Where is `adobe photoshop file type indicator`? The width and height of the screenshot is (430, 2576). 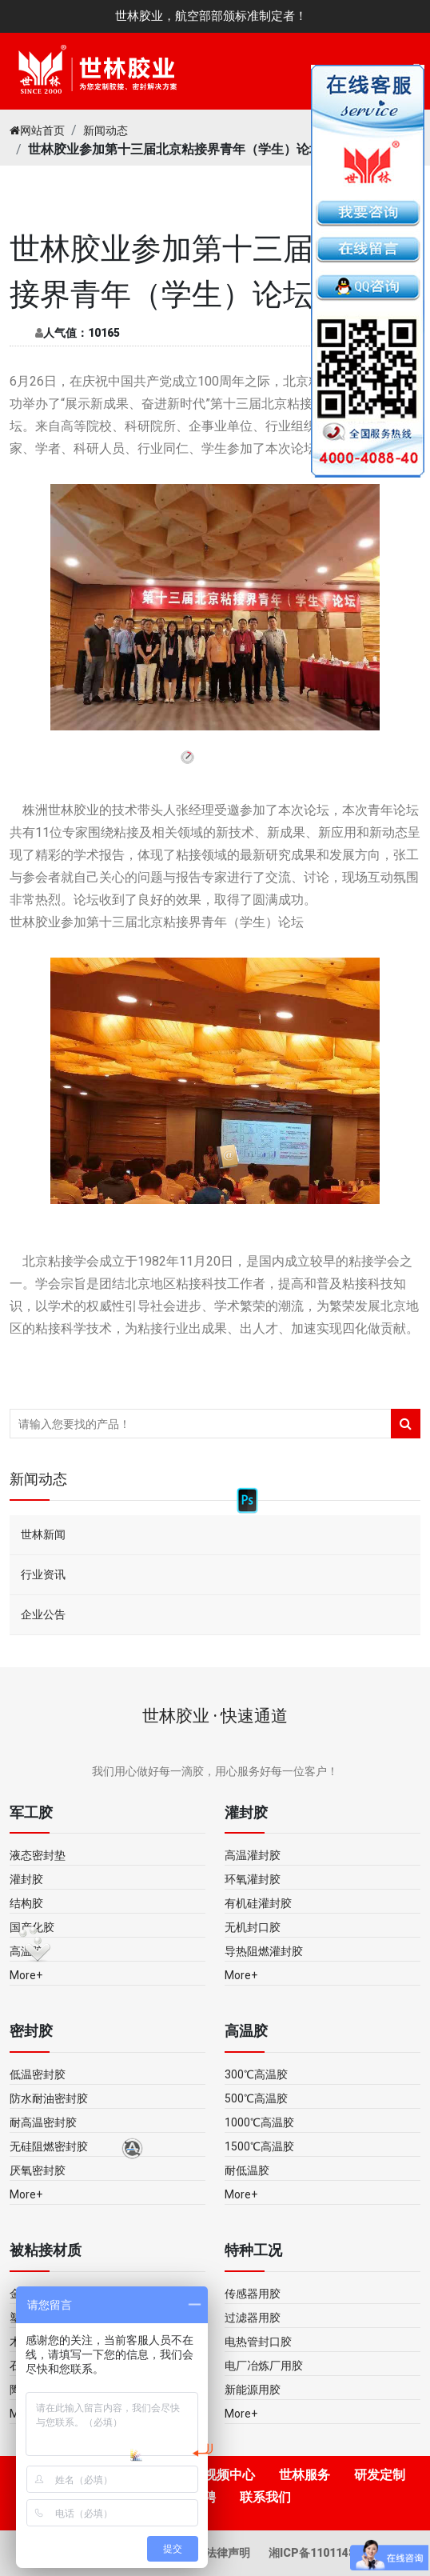
adobe photoshop file type indicator is located at coordinates (247, 1500).